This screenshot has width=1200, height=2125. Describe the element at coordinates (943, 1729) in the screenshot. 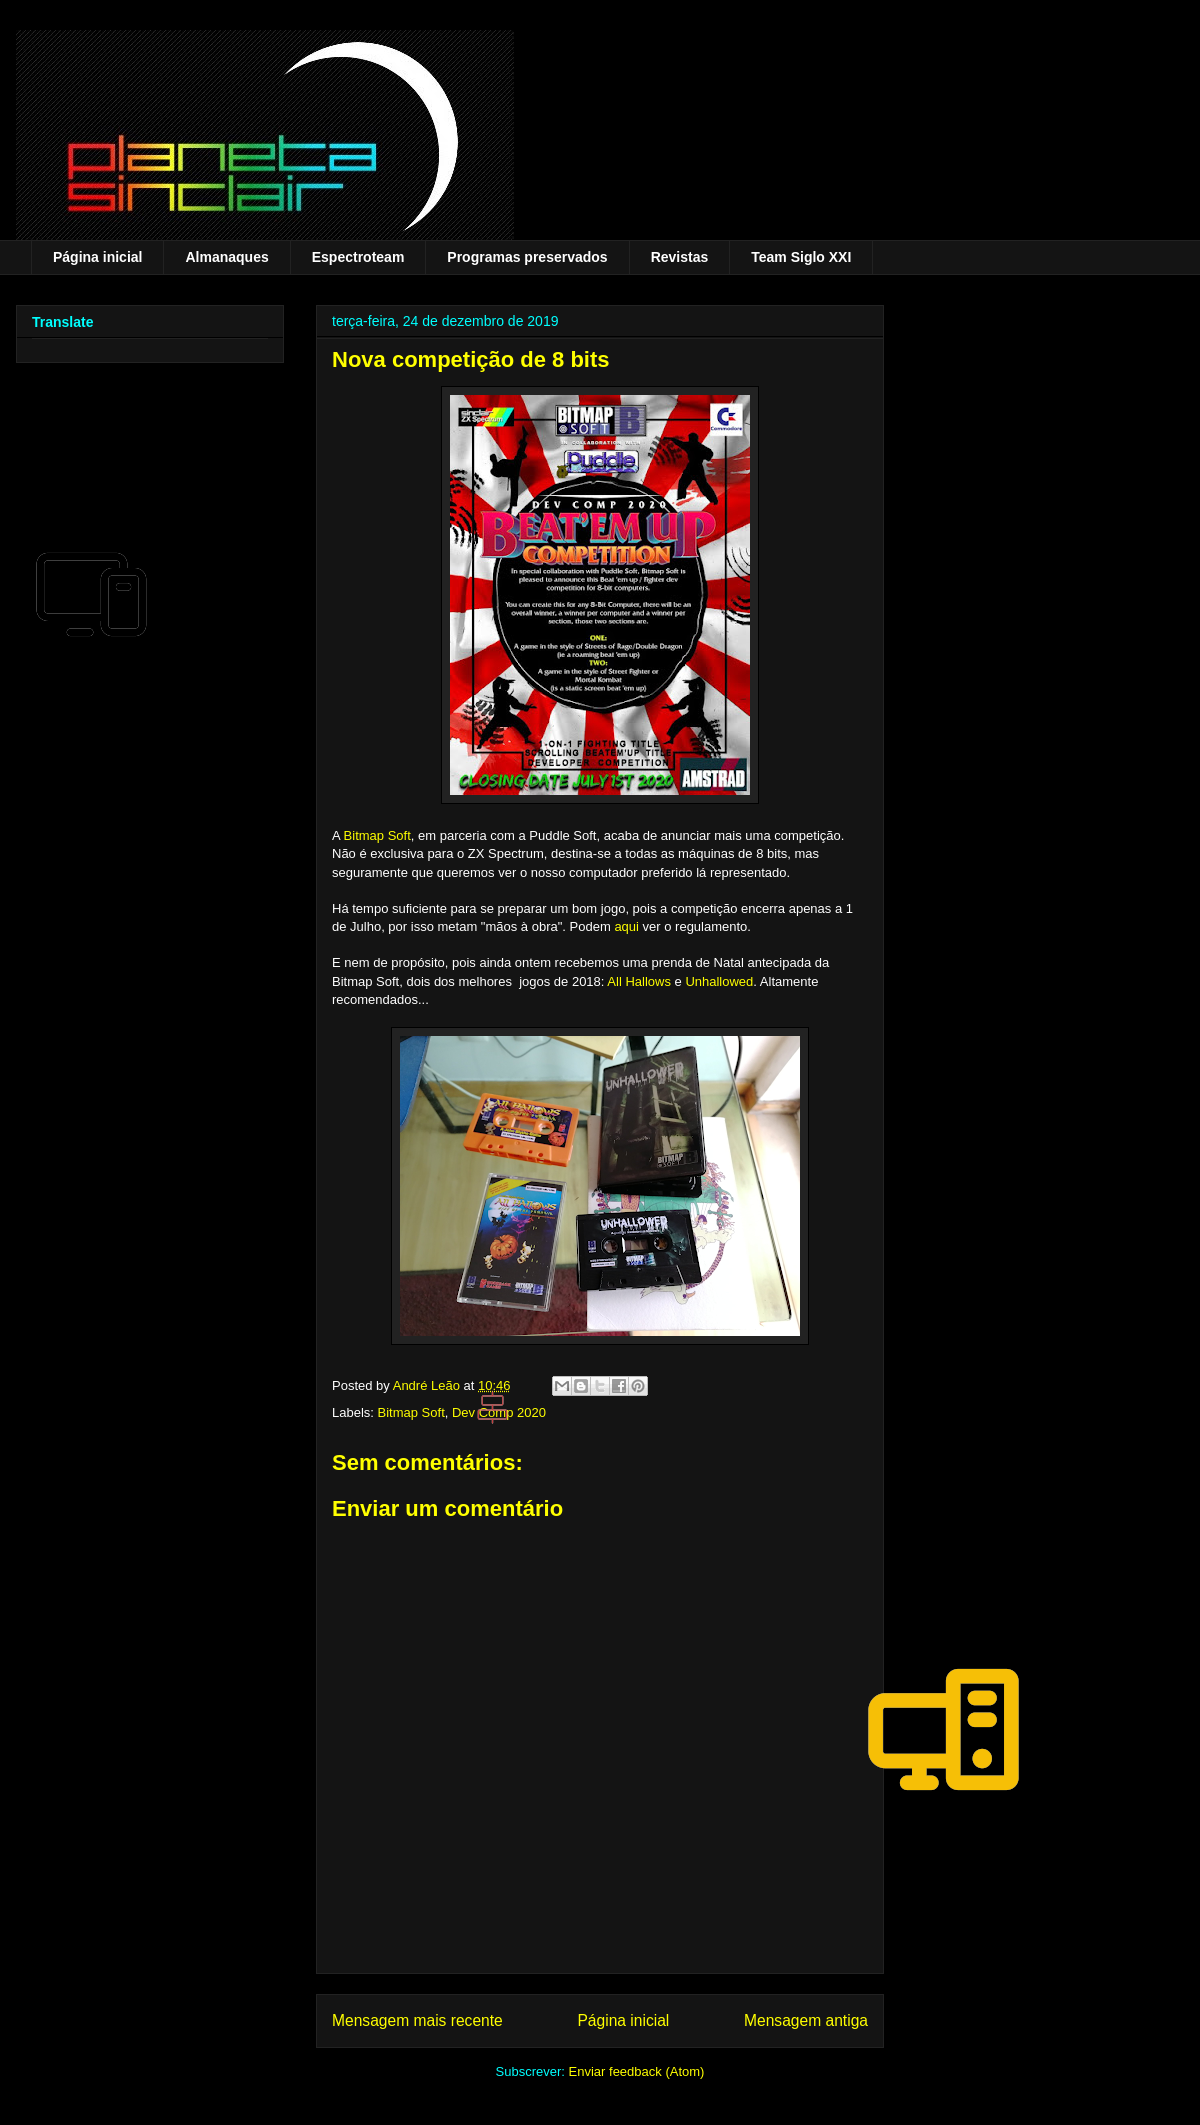

I see `access desktop computer settings` at that location.